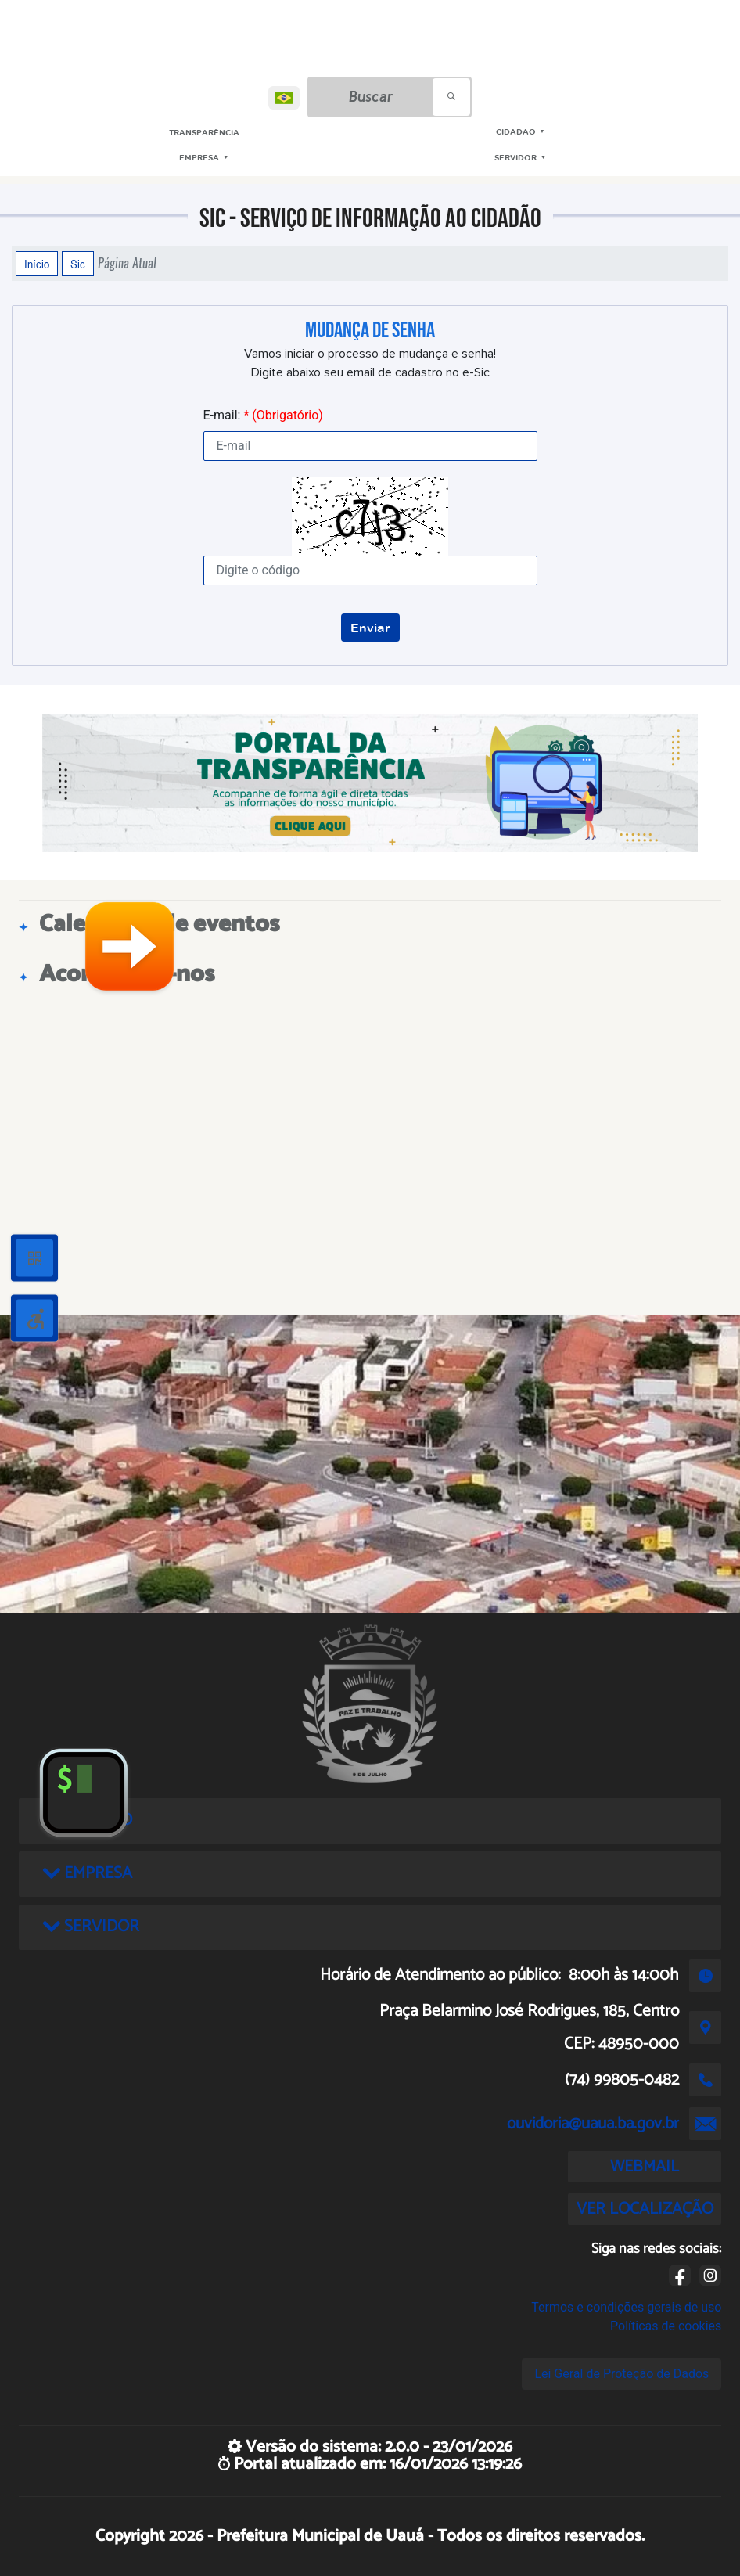 The width and height of the screenshot is (740, 2576). What do you see at coordinates (129, 946) in the screenshot?
I see `log out of the current account or session` at bounding box center [129, 946].